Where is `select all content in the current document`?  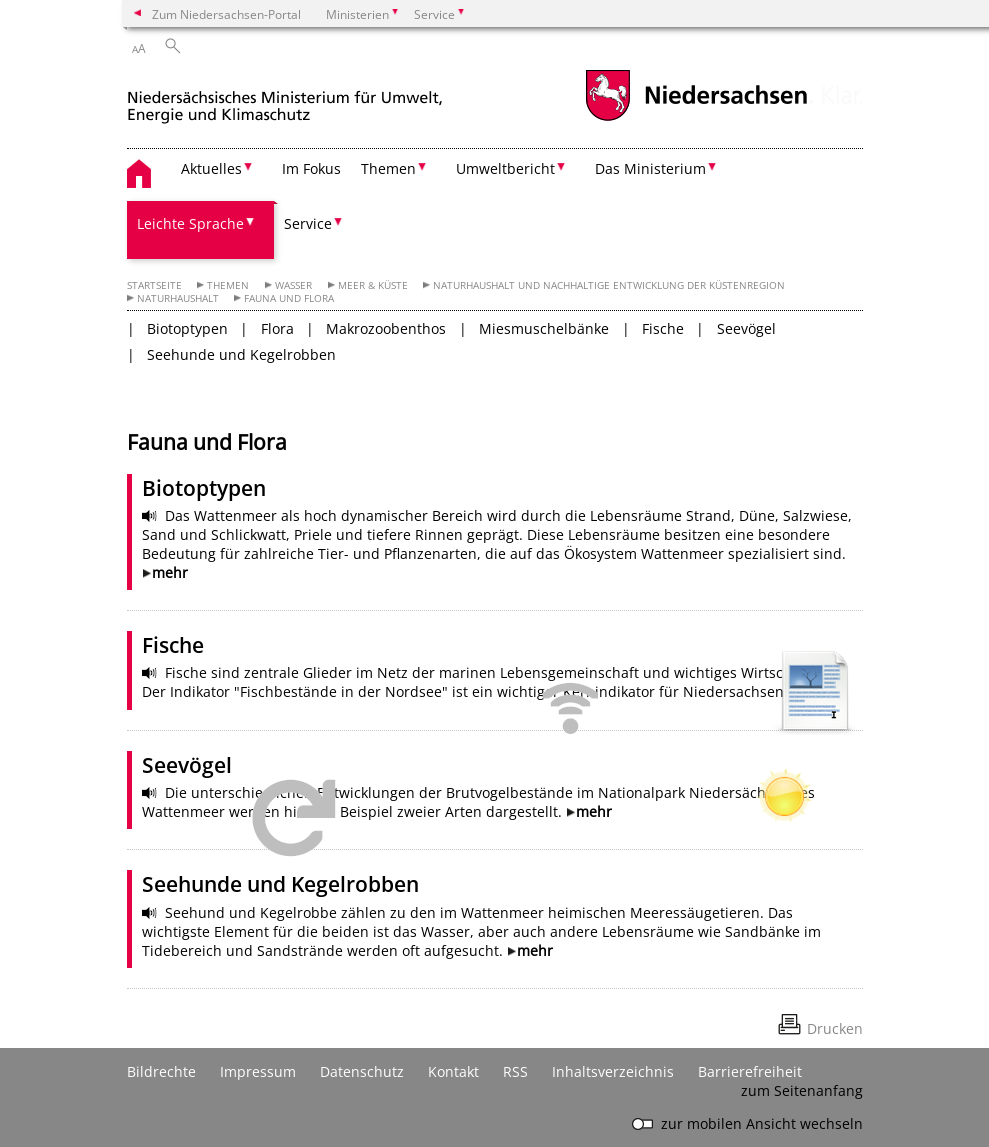 select all content in the current document is located at coordinates (816, 690).